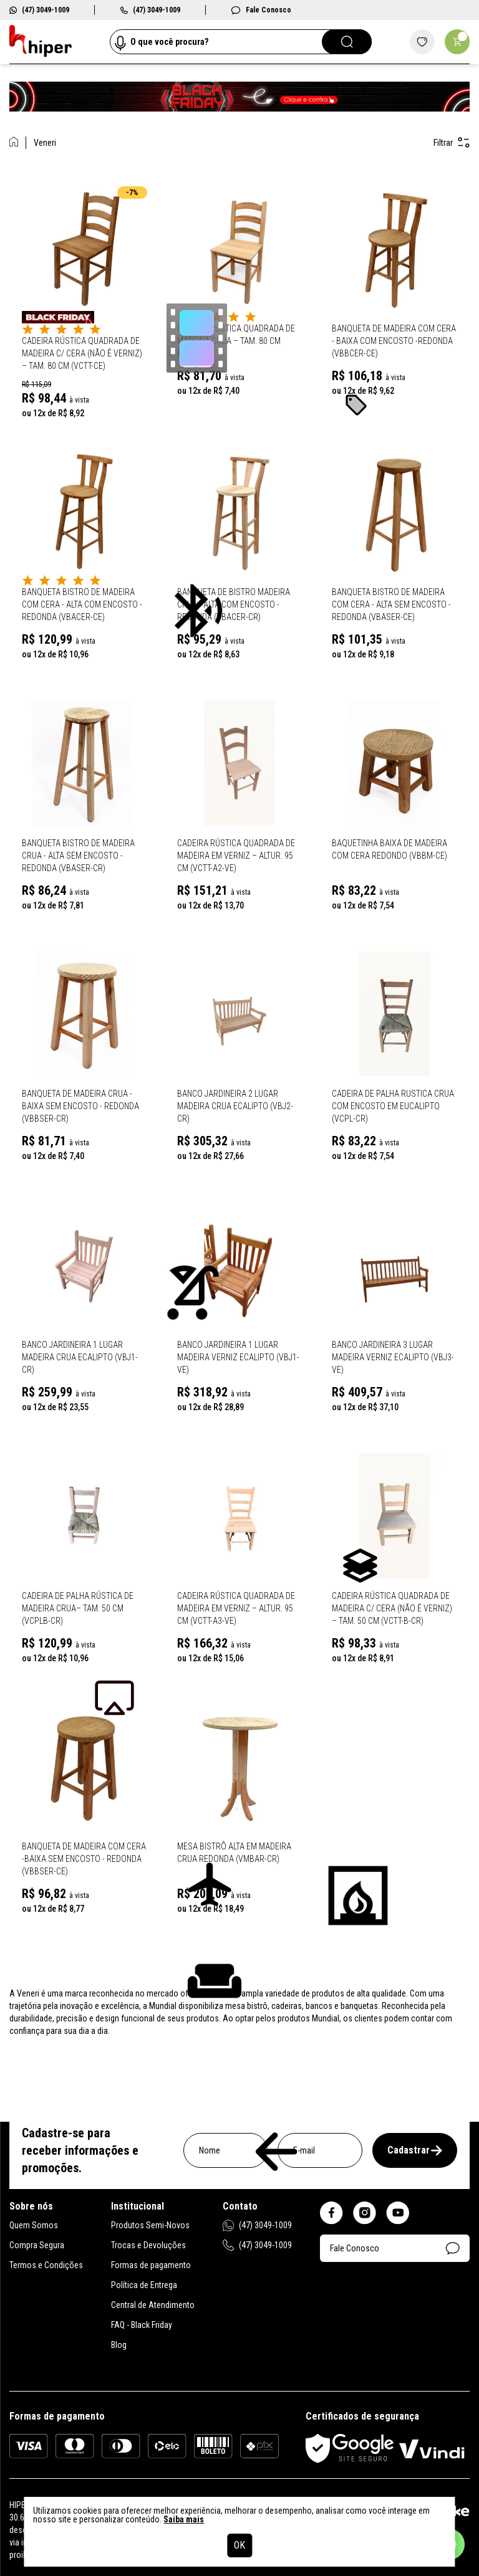 The width and height of the screenshot is (479, 2576). What do you see at coordinates (358, 1896) in the screenshot?
I see `access fireplace or heating controls` at bounding box center [358, 1896].